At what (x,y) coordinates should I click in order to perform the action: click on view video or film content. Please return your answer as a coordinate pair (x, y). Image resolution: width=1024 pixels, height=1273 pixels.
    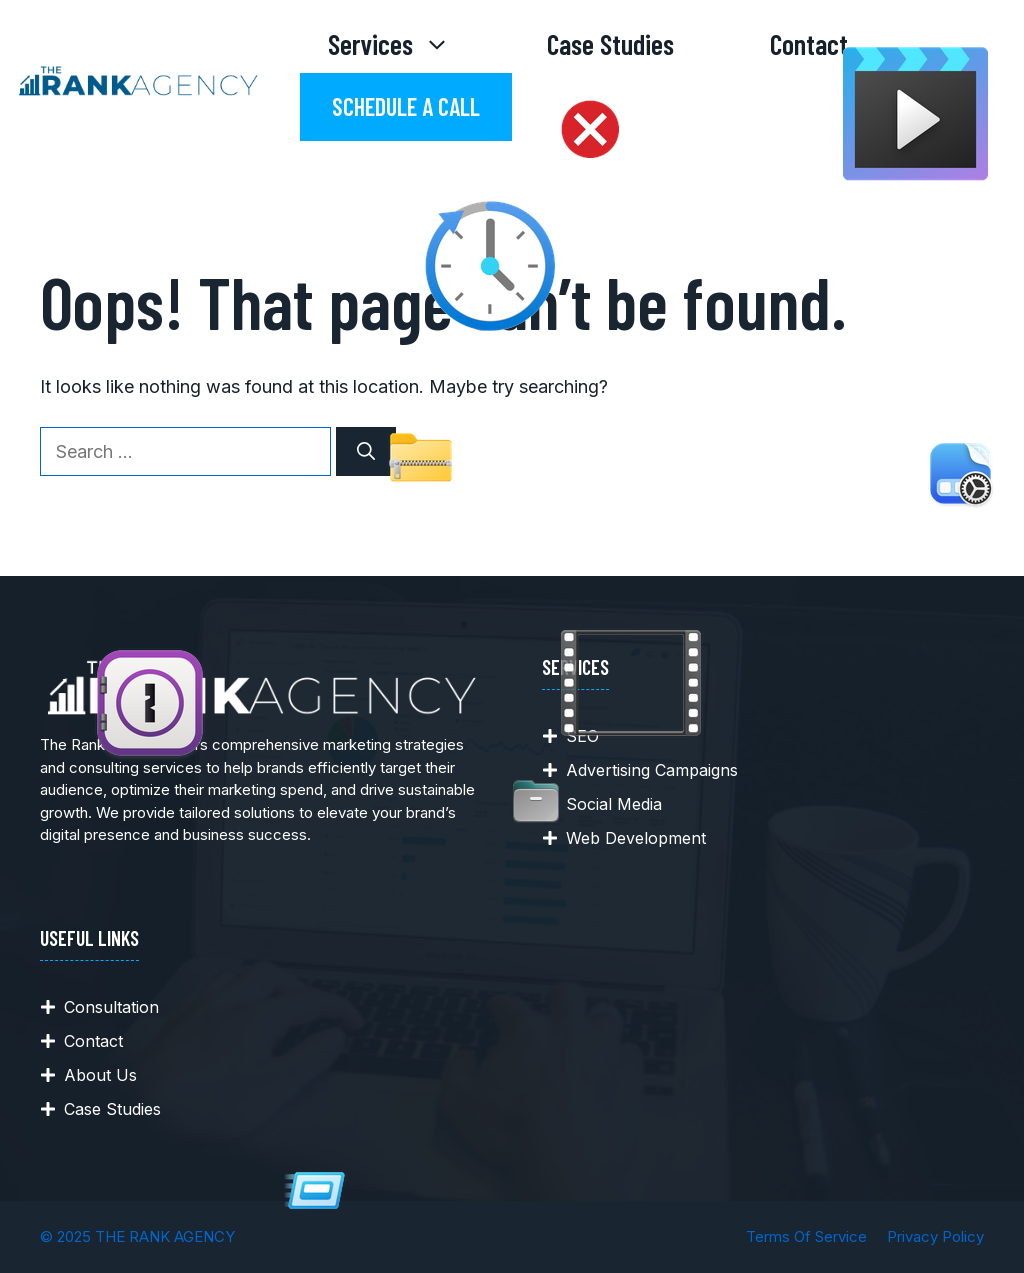
    Looking at the image, I should click on (632, 700).